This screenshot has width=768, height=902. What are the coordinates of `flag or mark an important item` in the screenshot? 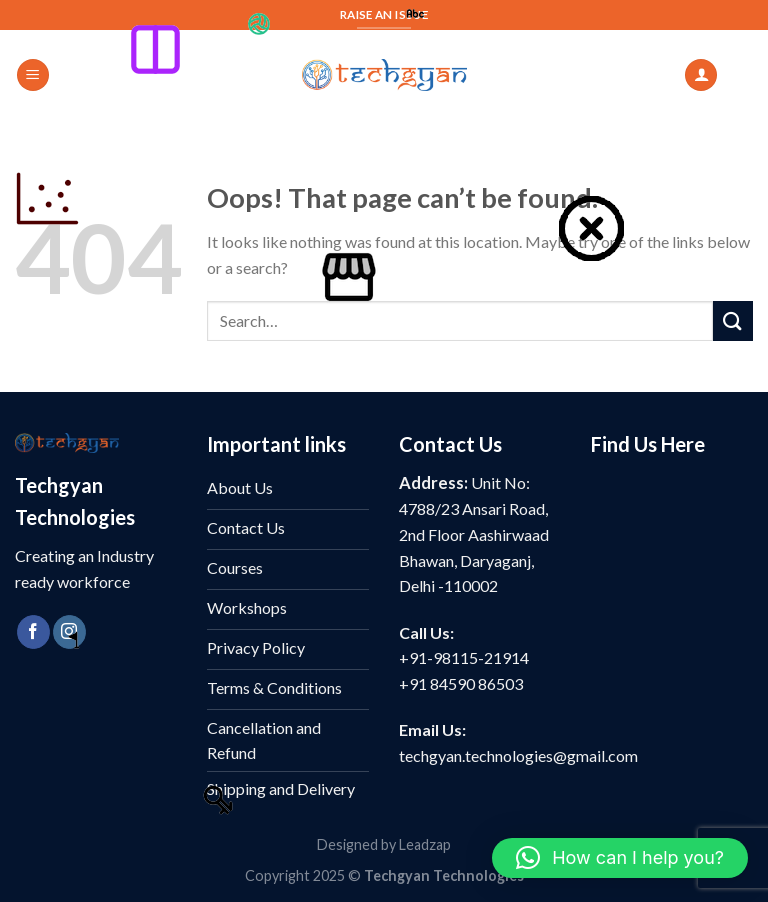 It's located at (75, 640).